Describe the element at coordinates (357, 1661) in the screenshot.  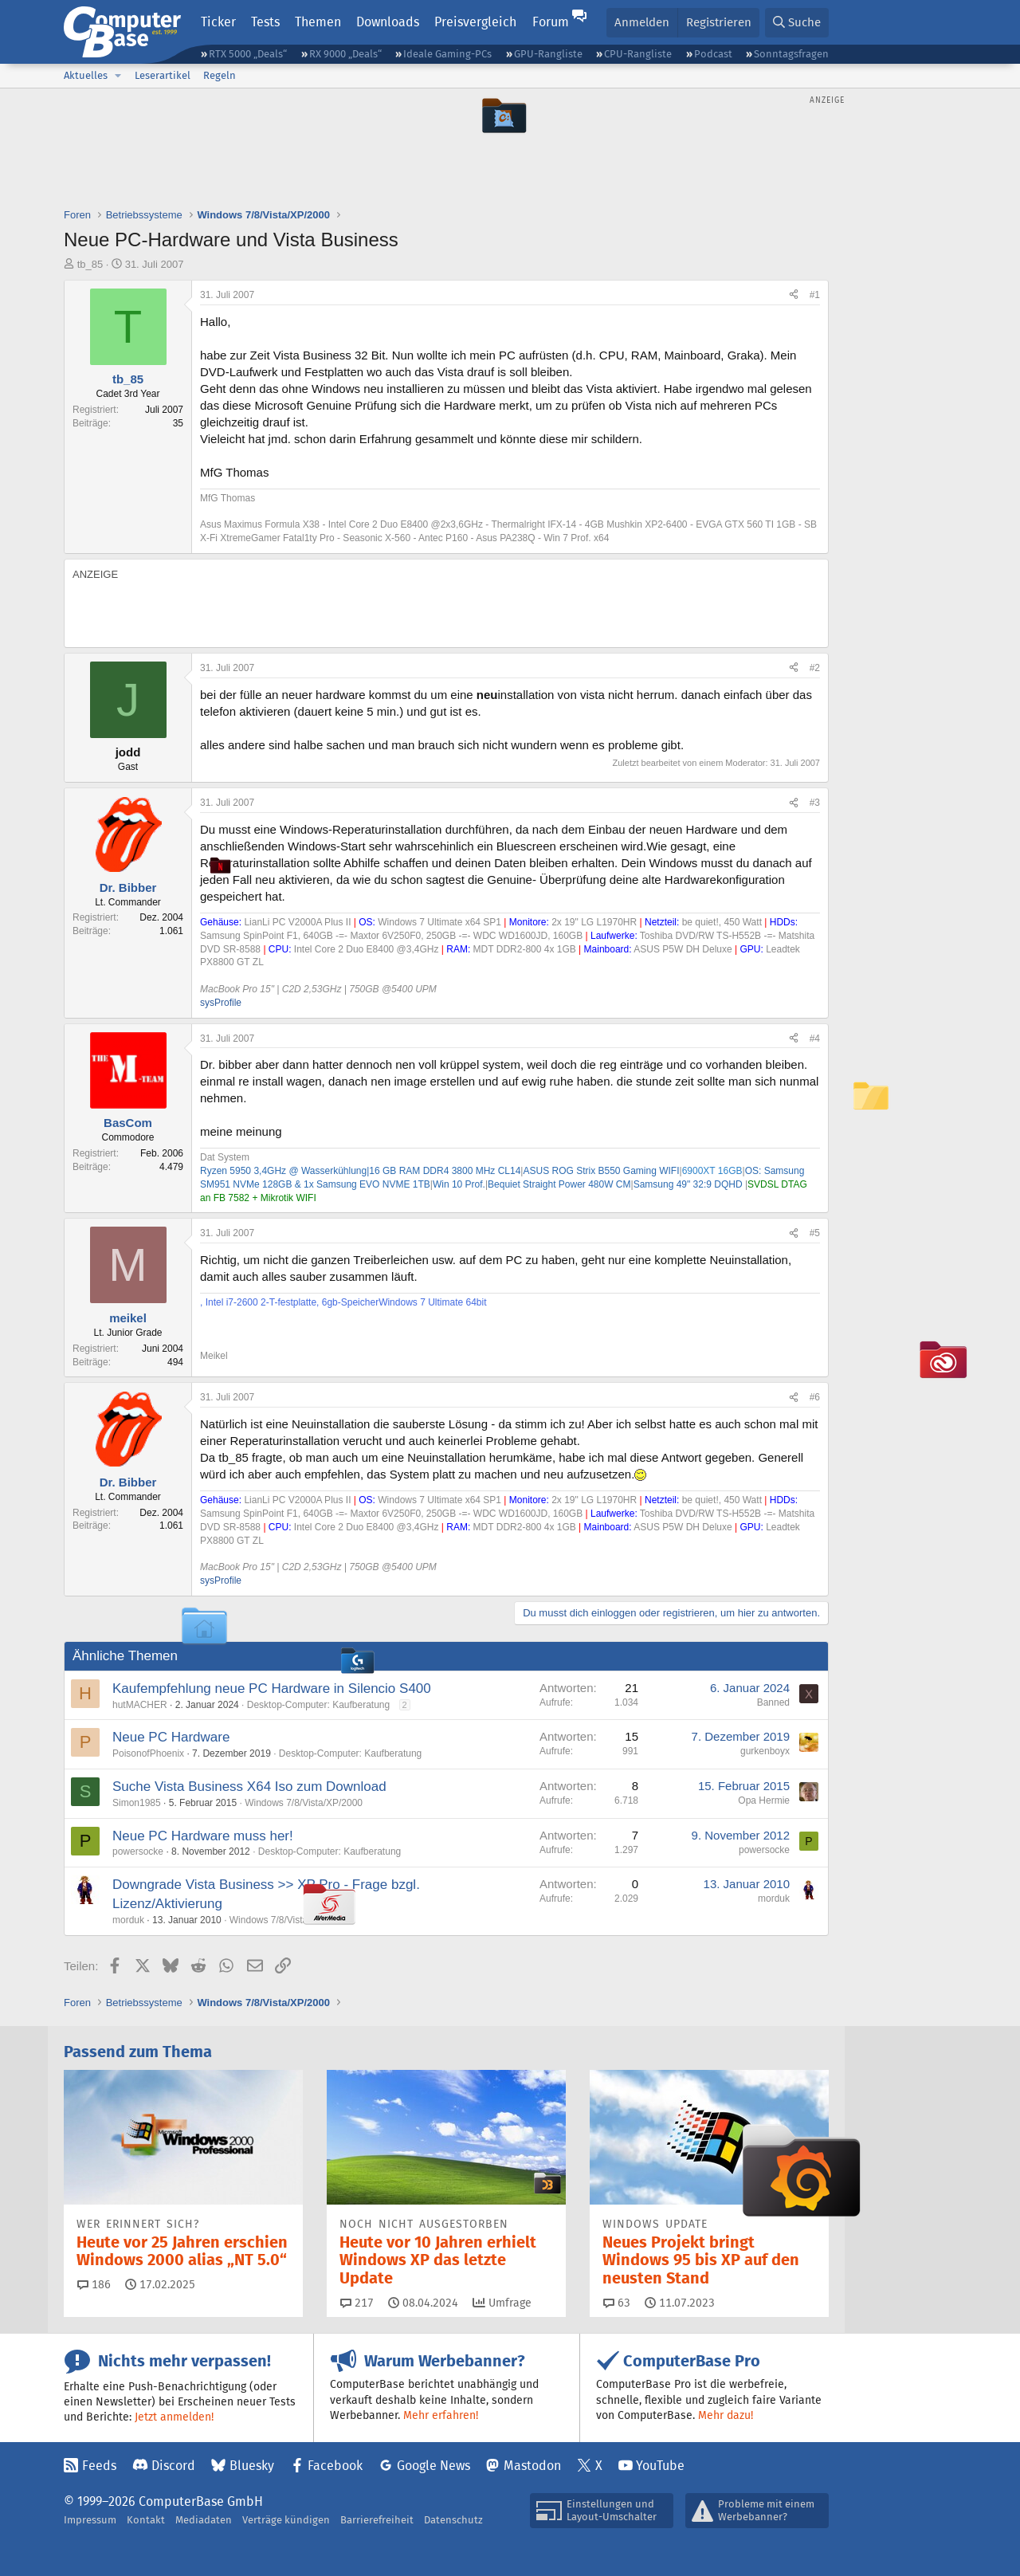
I see `open logitech software or driver files` at that location.